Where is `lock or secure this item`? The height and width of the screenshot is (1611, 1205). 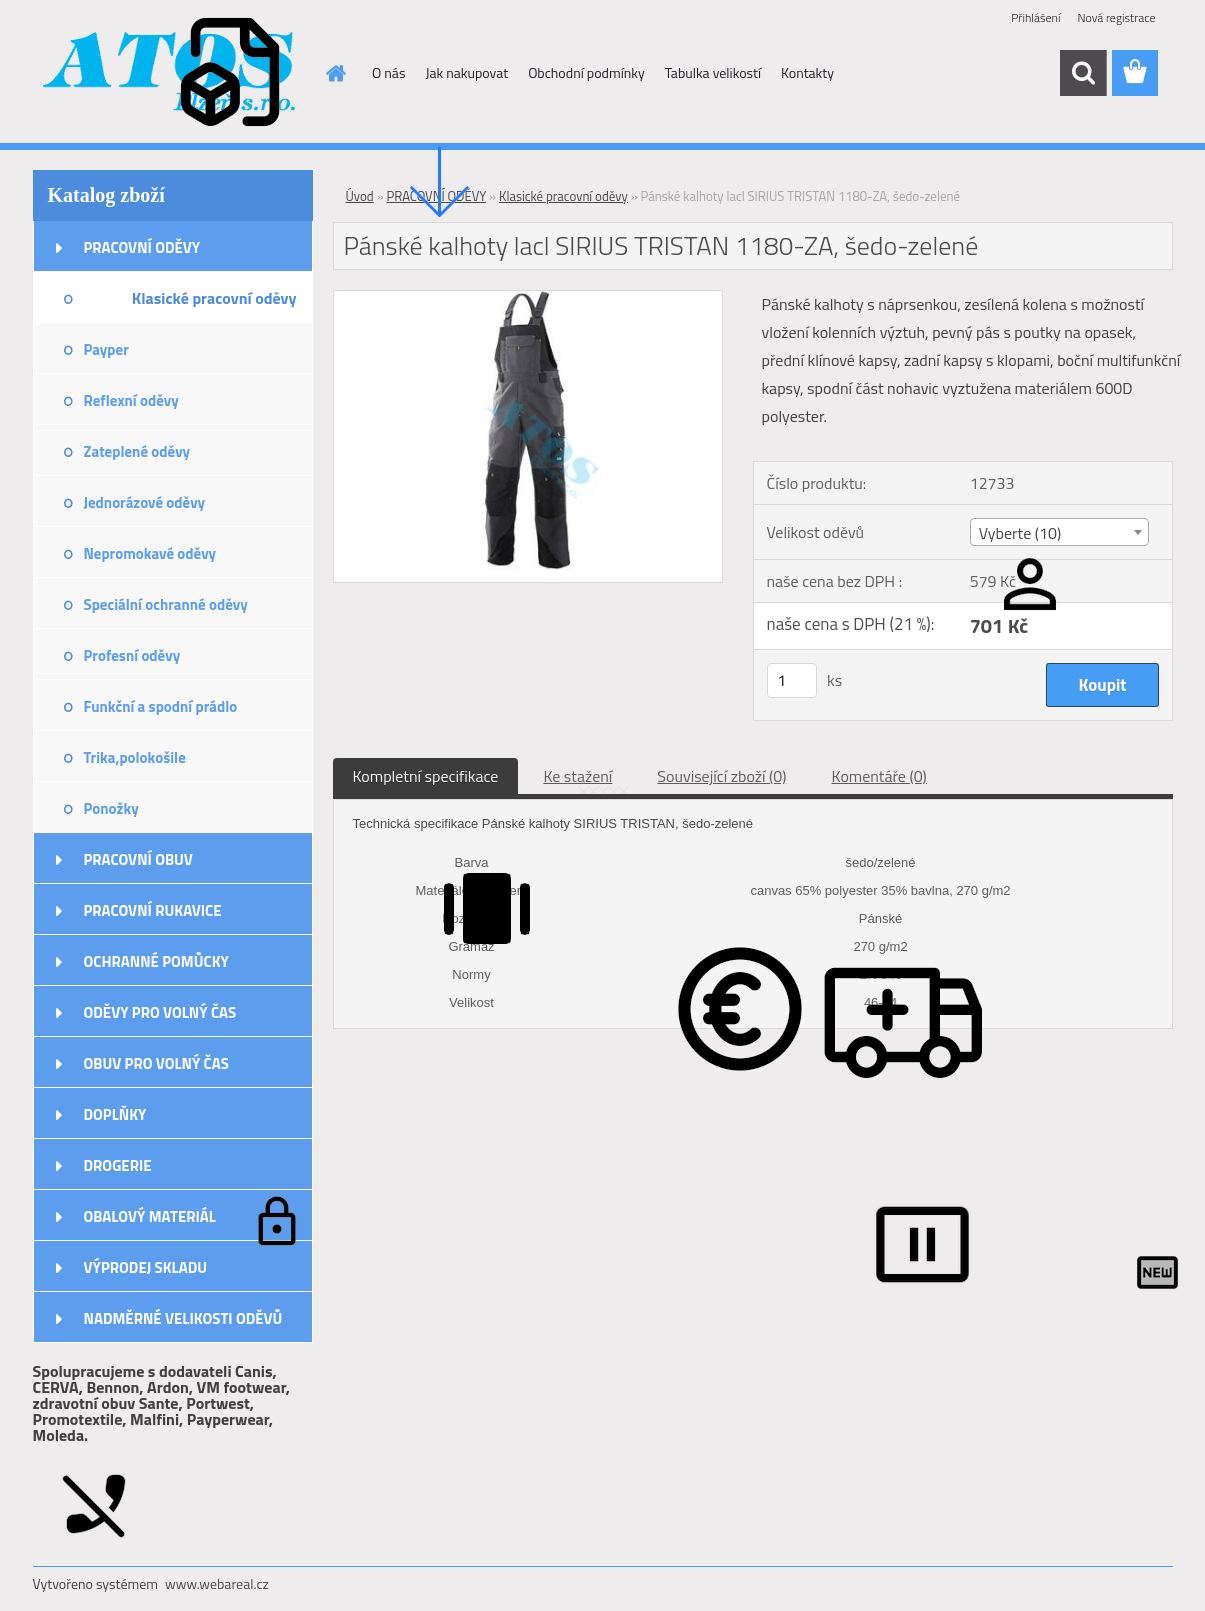 lock or secure this item is located at coordinates (277, 1222).